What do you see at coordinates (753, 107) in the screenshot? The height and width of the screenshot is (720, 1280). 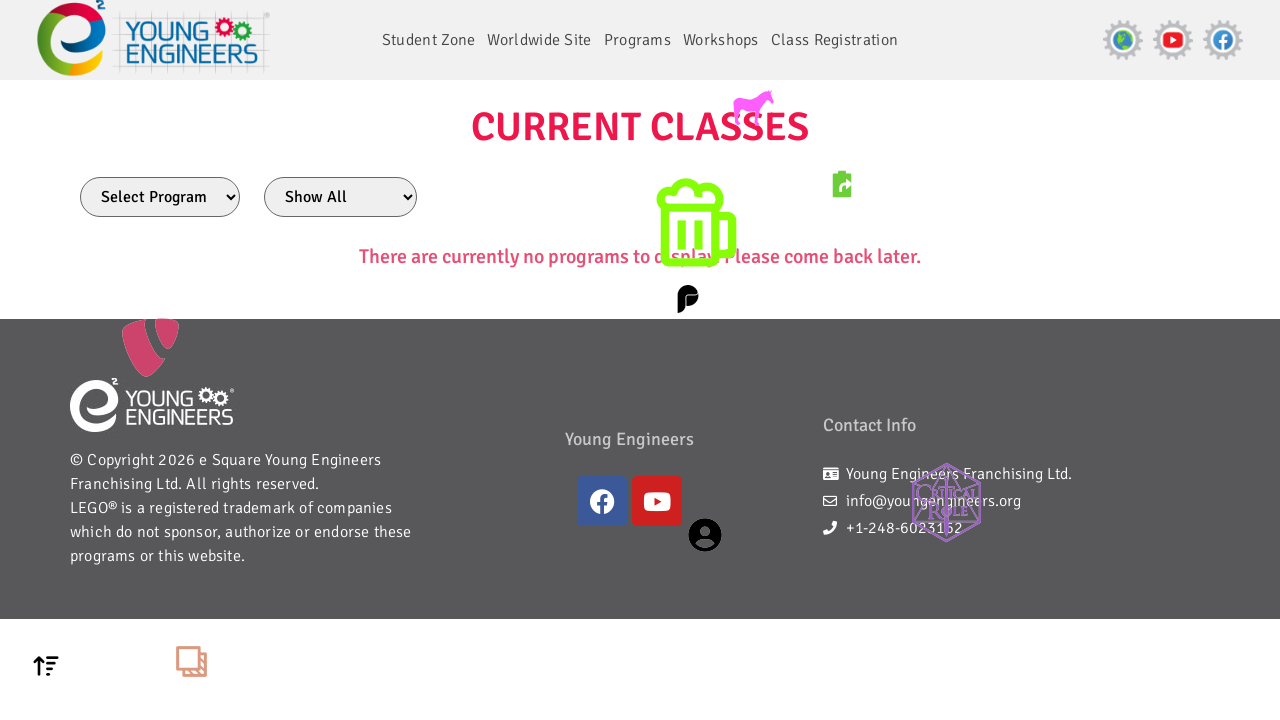 I see `visit Sticker Mule website or app` at bounding box center [753, 107].